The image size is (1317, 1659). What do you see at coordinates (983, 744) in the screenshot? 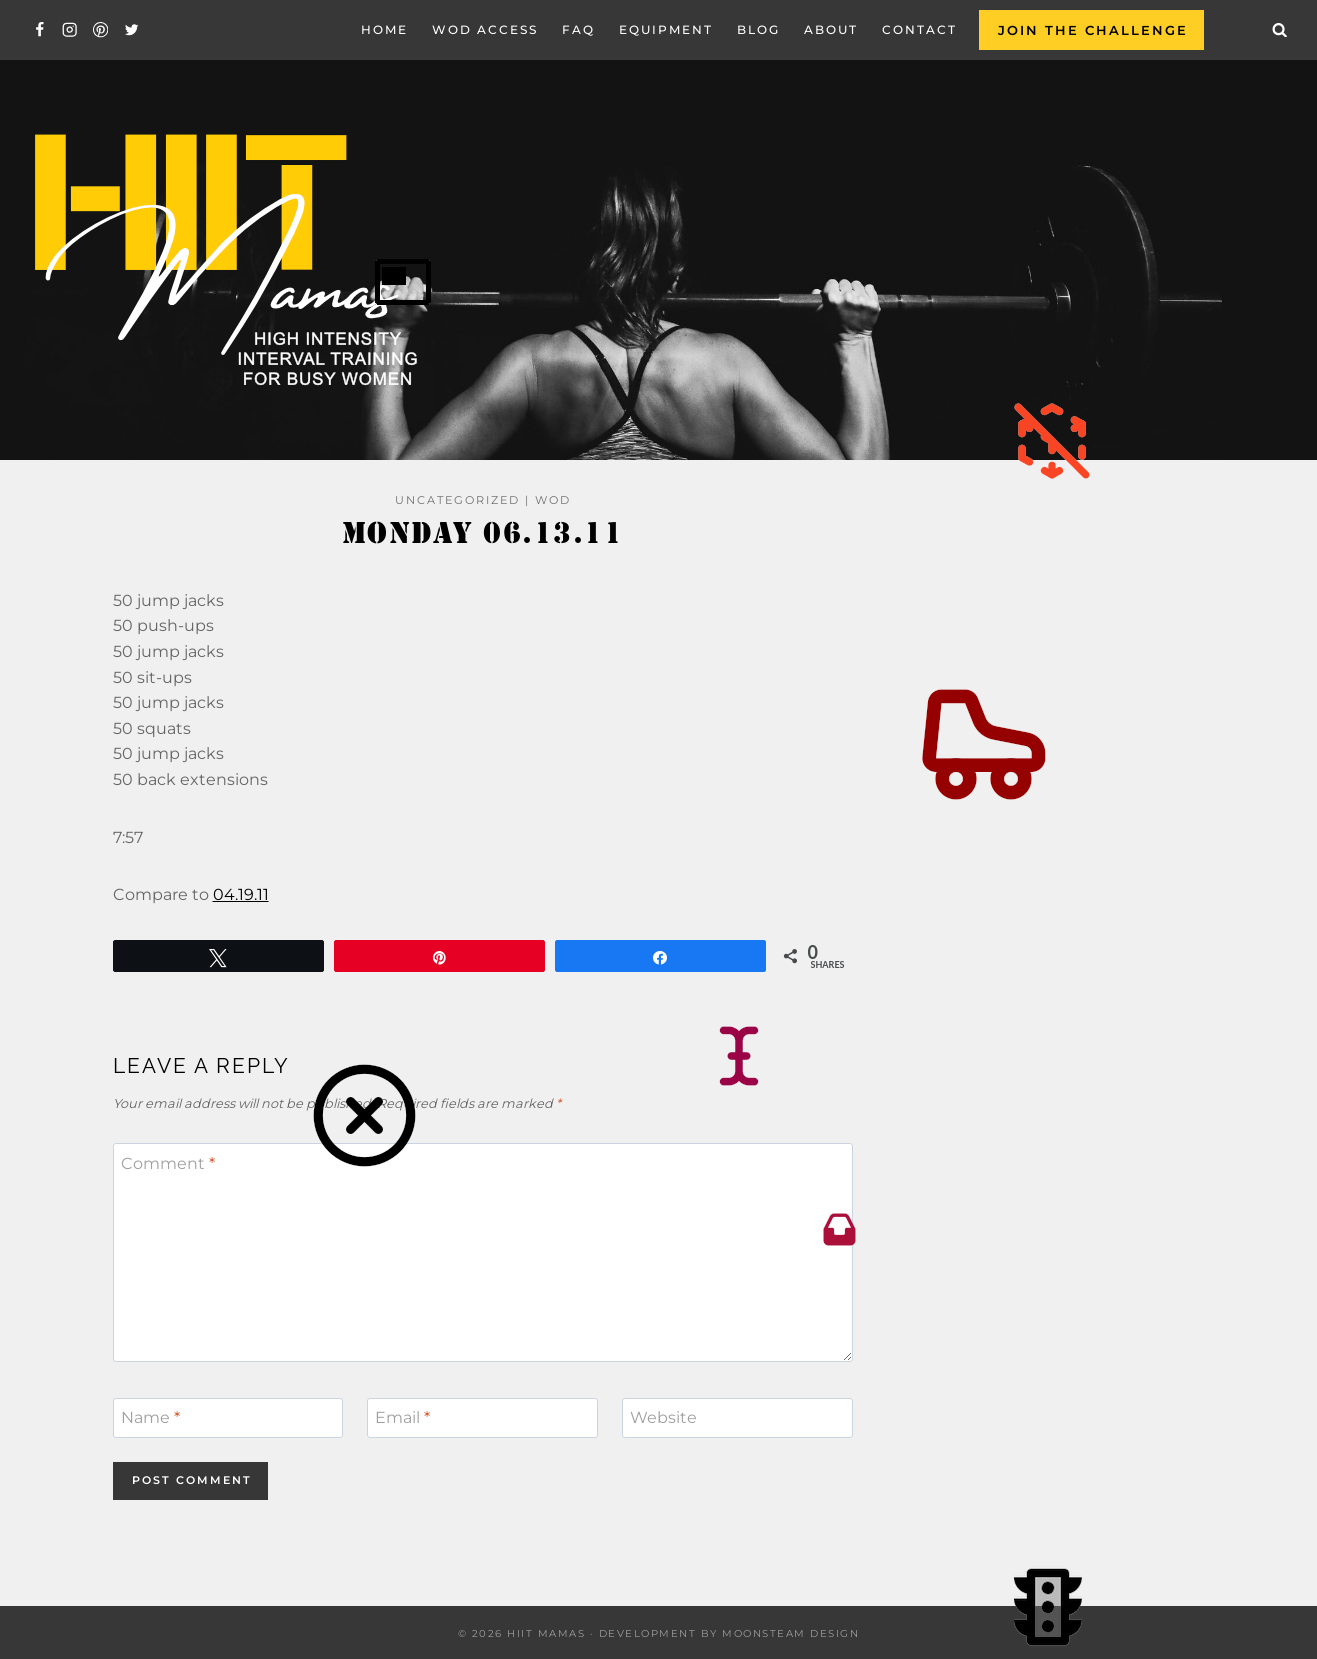
I see `browse roller skating activities or locations` at bounding box center [983, 744].